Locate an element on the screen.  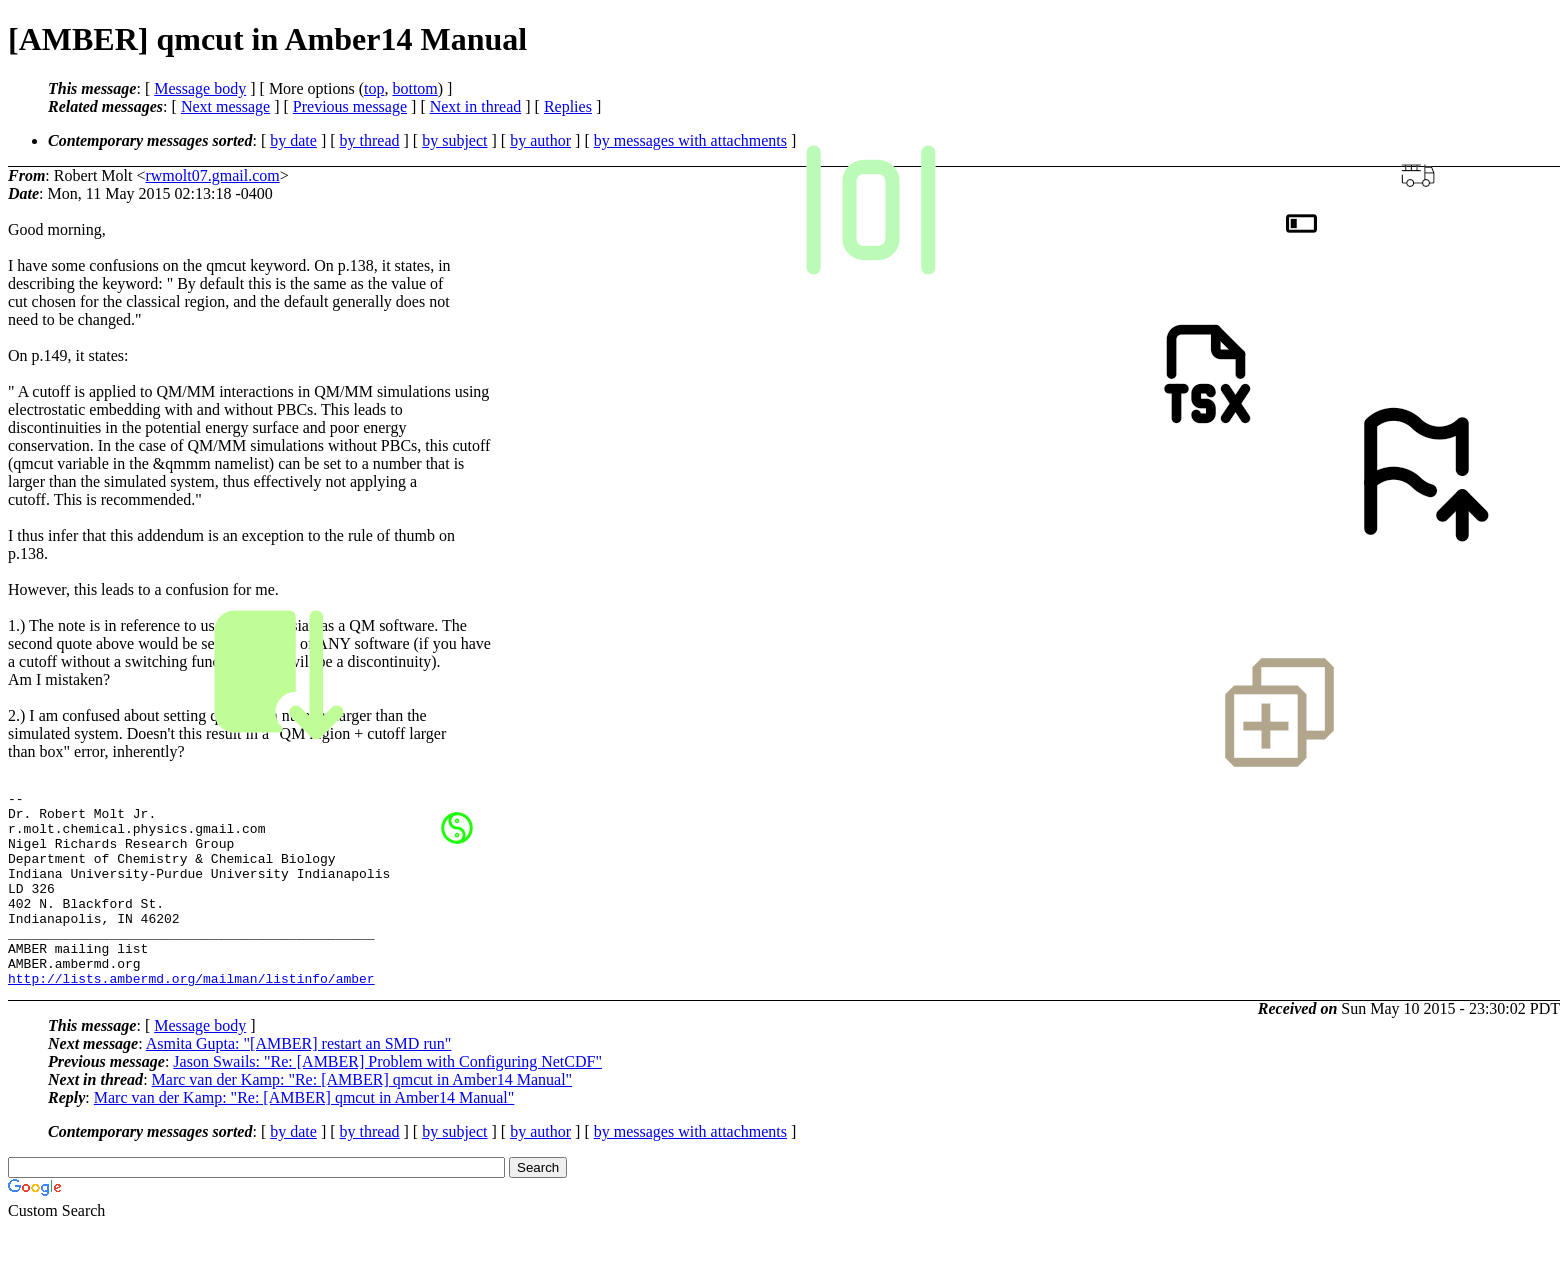
auto-fit content to bottom of container is located at coordinates (275, 671).